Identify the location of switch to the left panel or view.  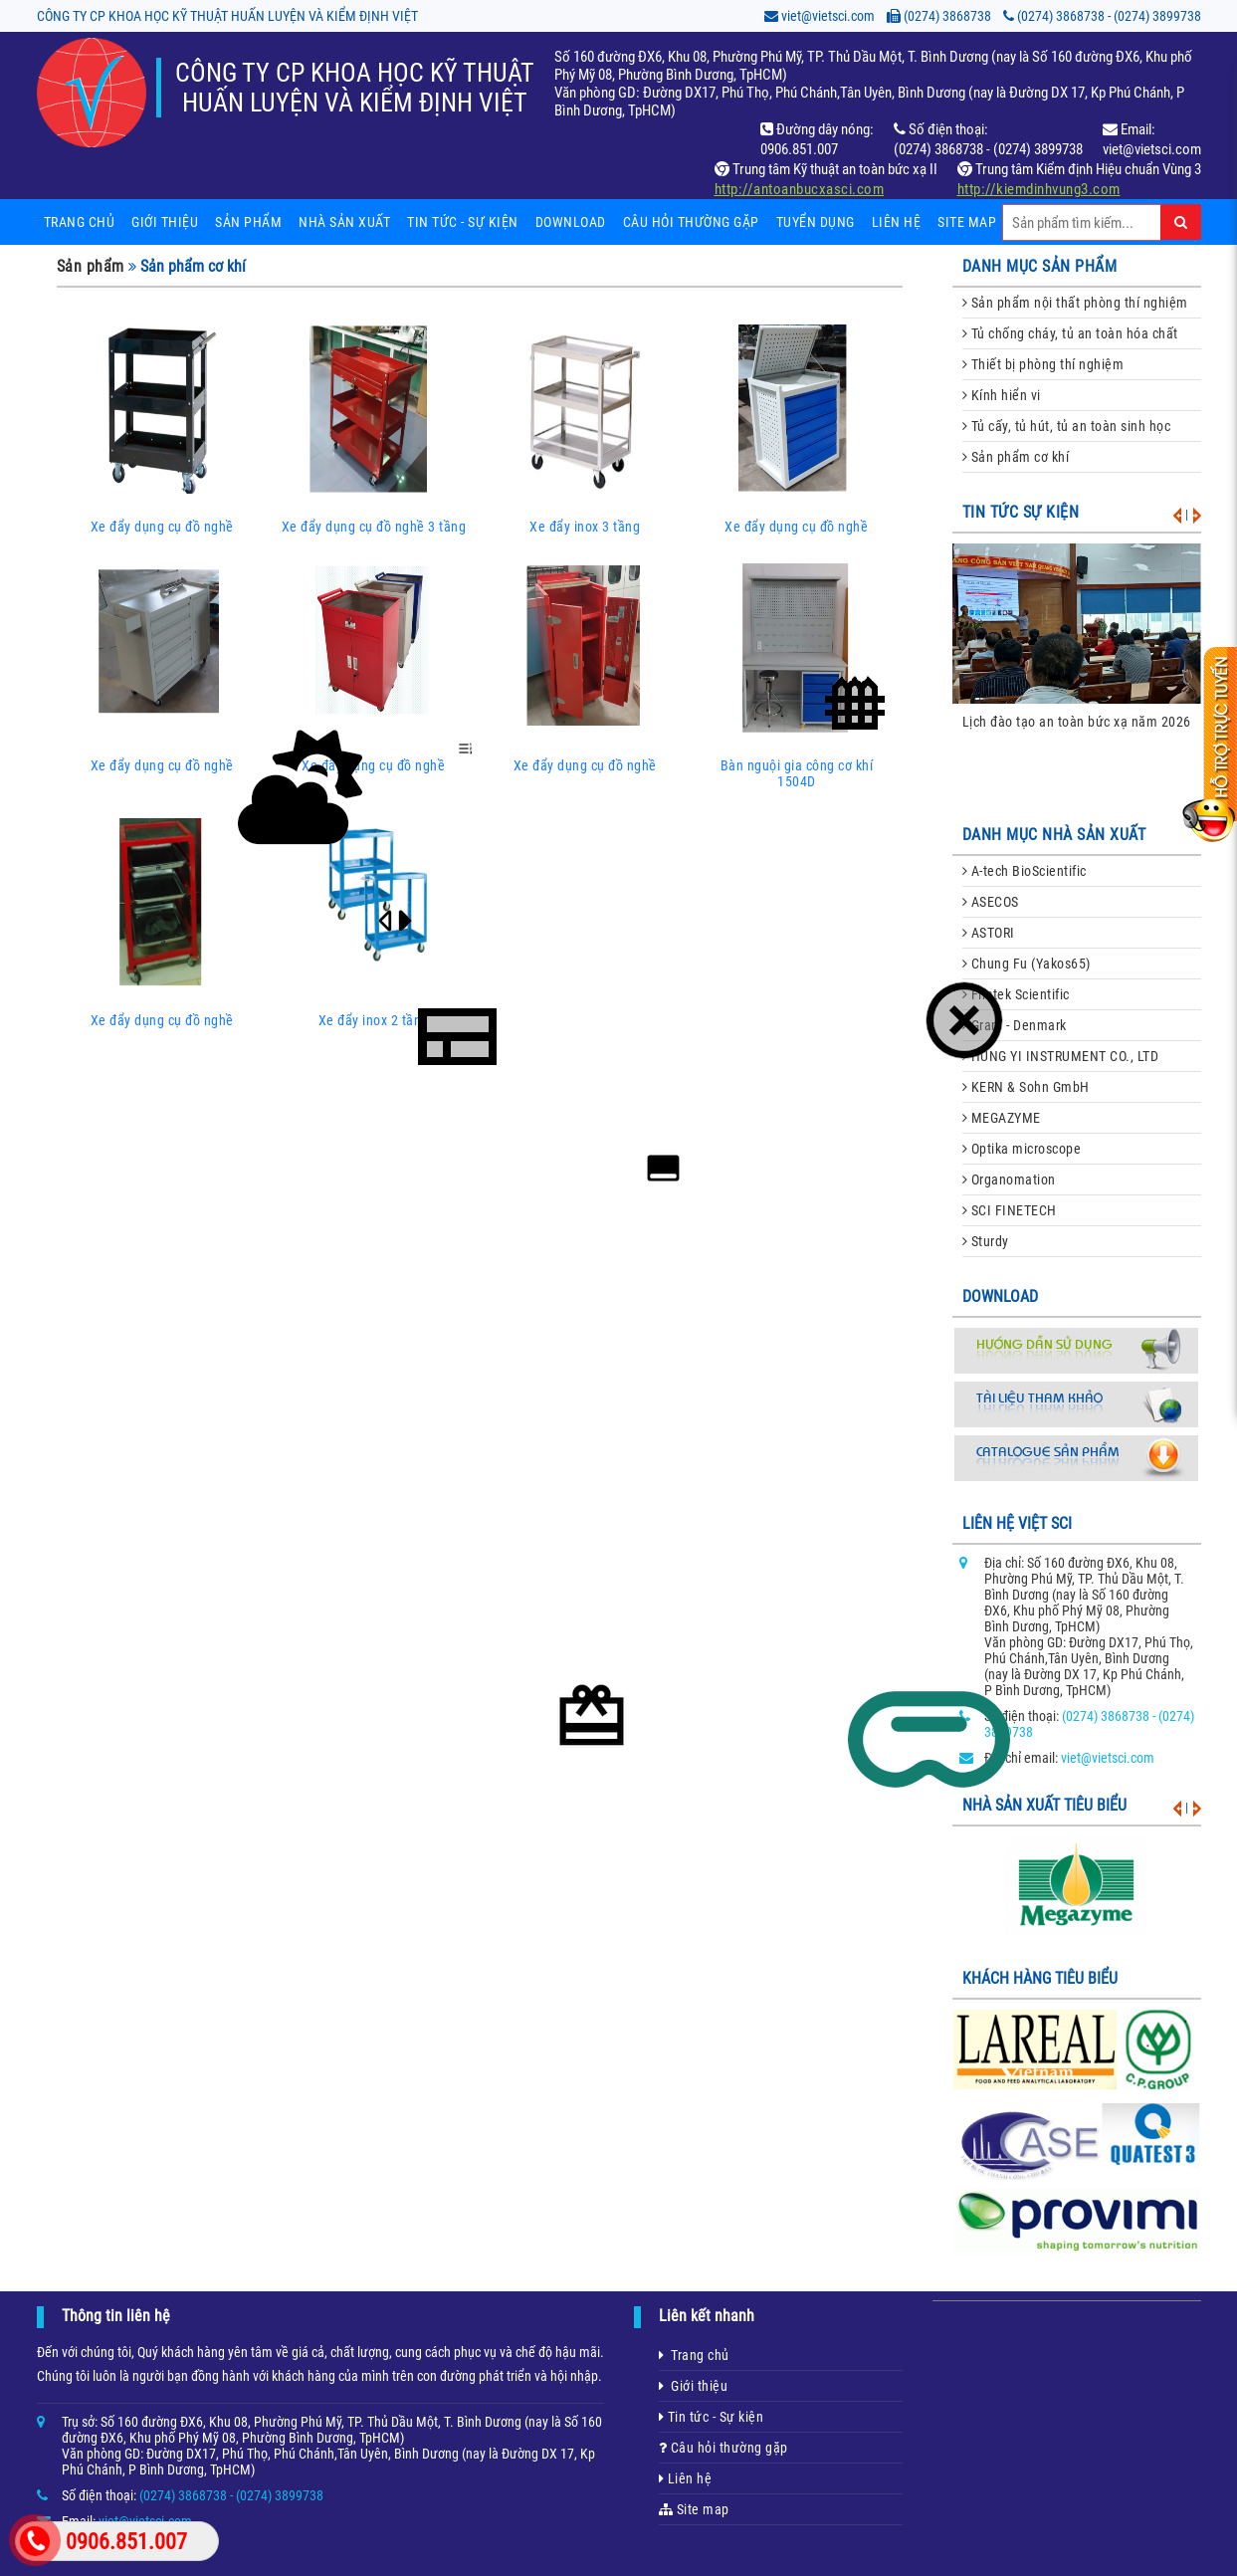
(395, 921).